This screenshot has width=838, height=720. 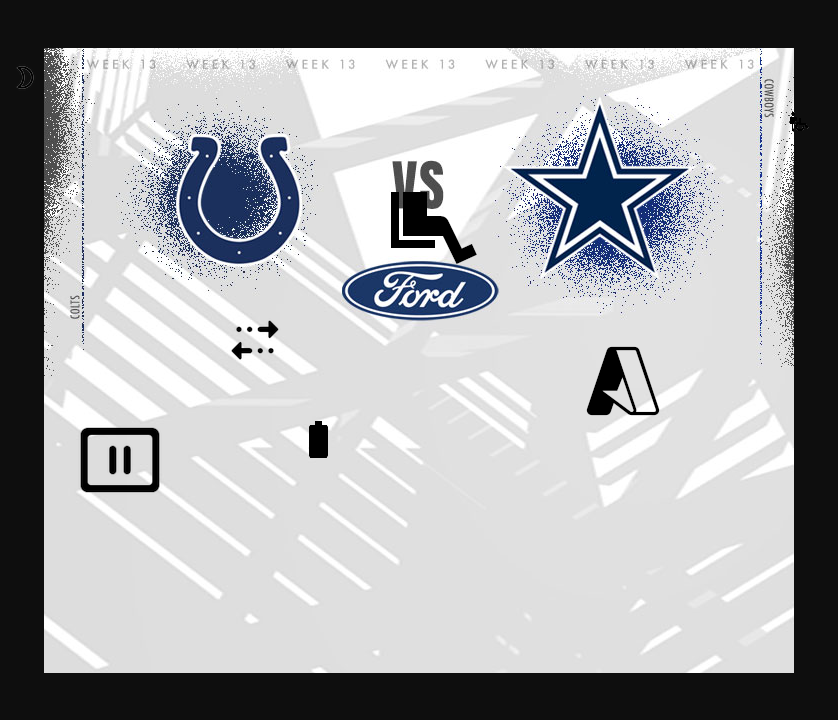 I want to click on toggle dark mode or night theme, so click(x=24, y=77).